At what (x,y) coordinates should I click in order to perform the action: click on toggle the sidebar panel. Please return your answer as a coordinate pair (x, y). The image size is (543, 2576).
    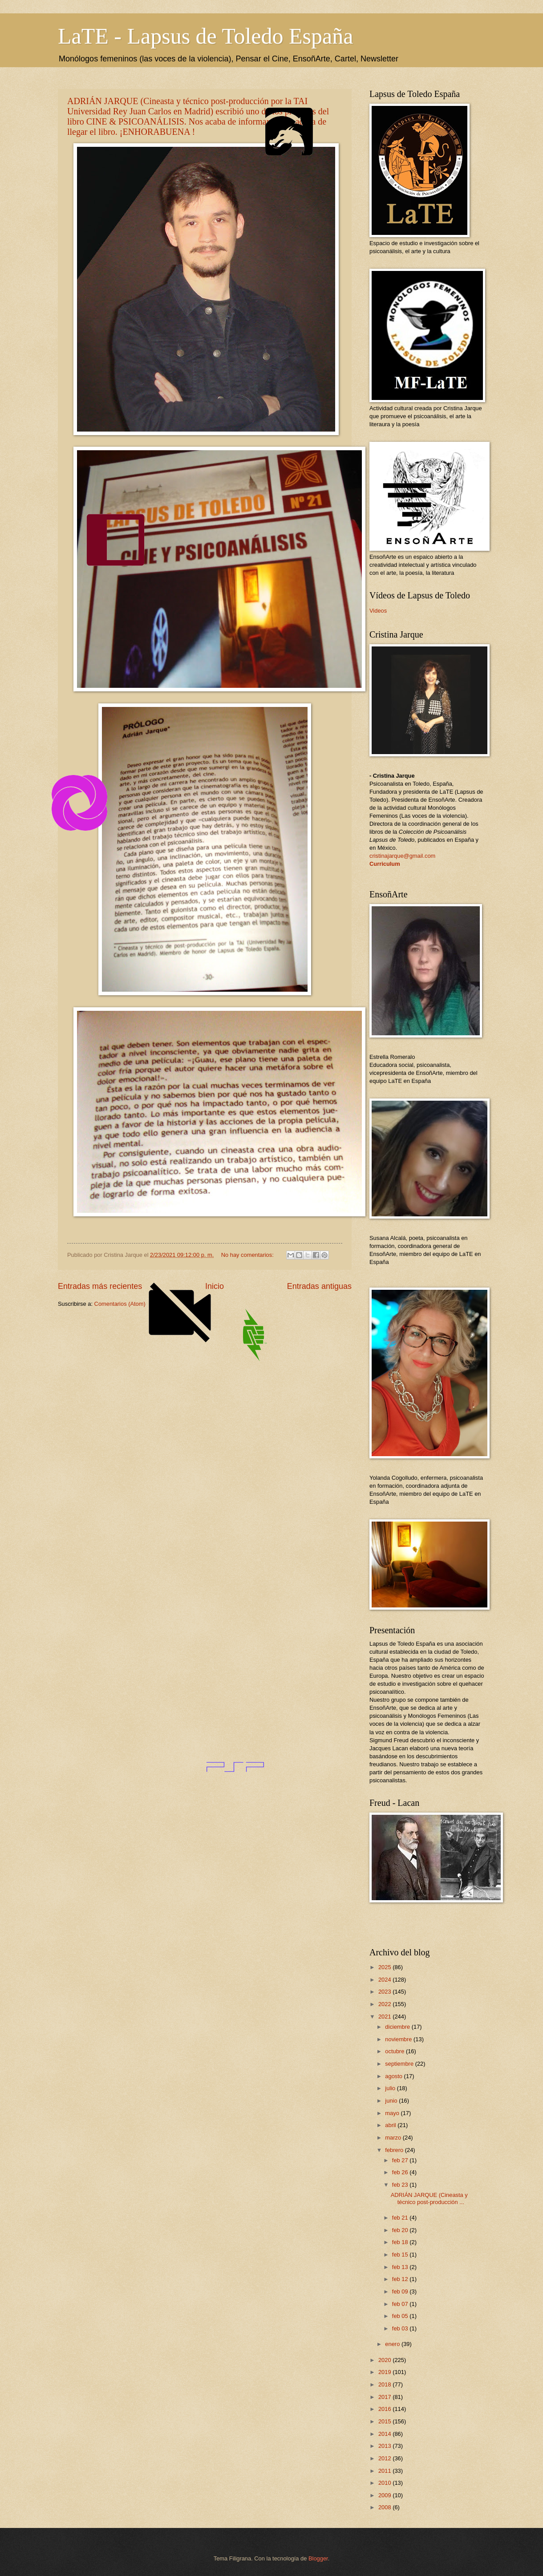
    Looking at the image, I should click on (115, 540).